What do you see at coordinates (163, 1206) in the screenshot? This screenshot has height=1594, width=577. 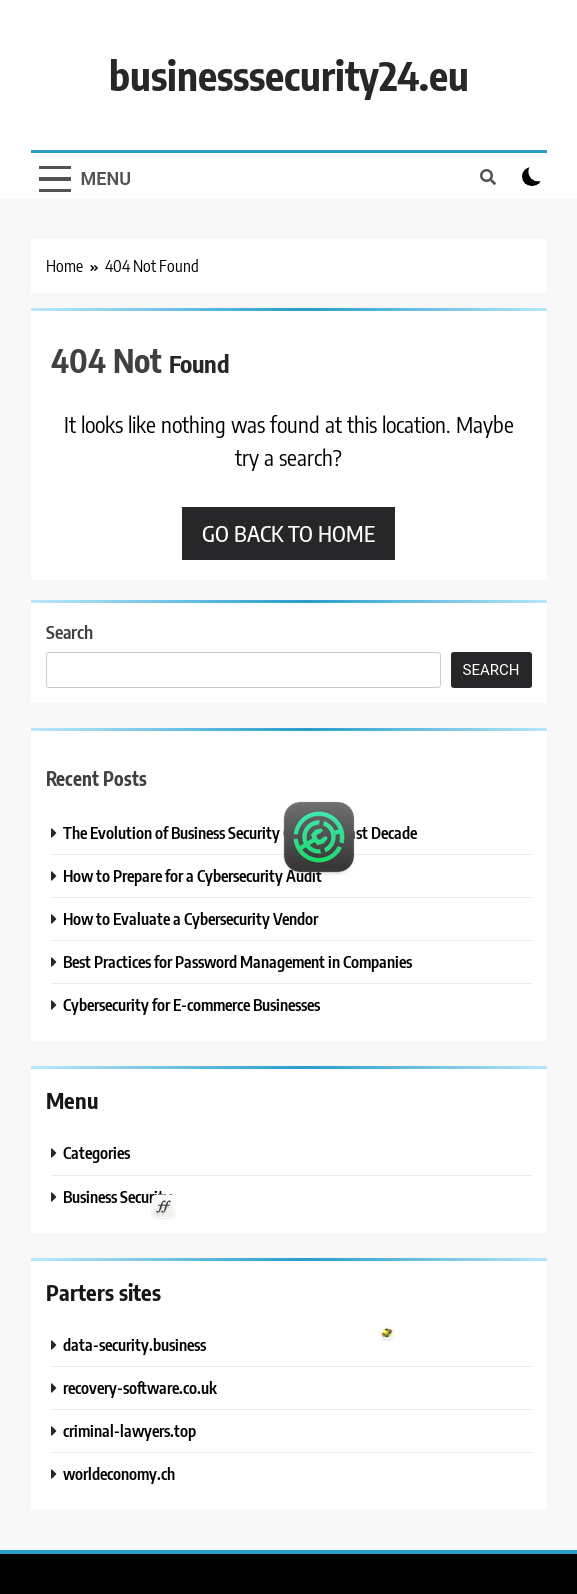 I see `open fontforge font editing application` at bounding box center [163, 1206].